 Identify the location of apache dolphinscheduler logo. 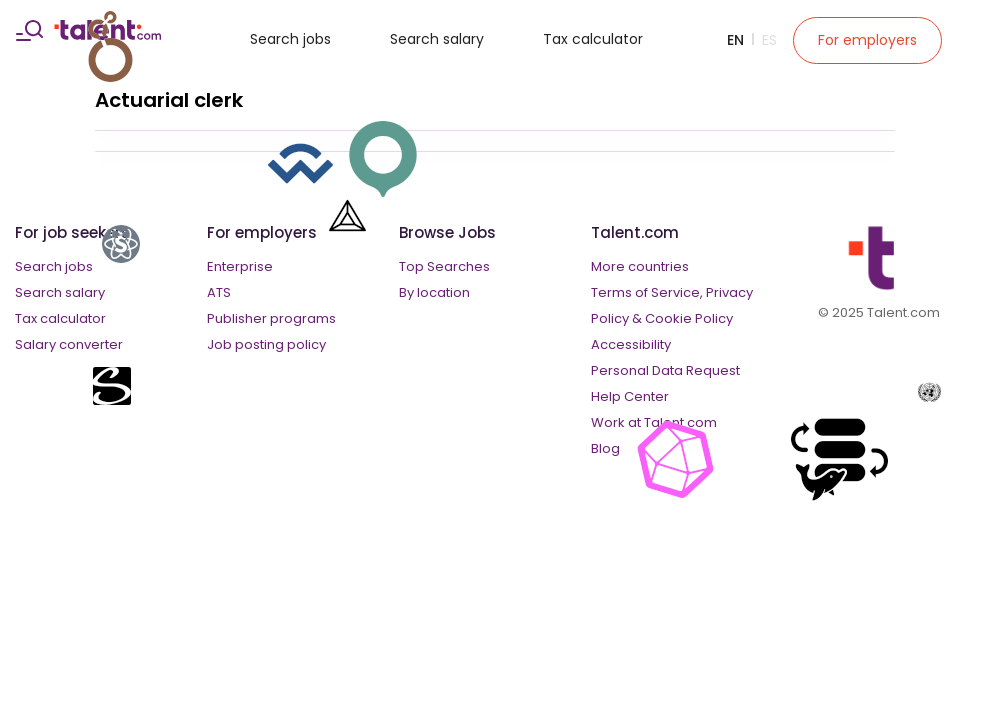
(839, 459).